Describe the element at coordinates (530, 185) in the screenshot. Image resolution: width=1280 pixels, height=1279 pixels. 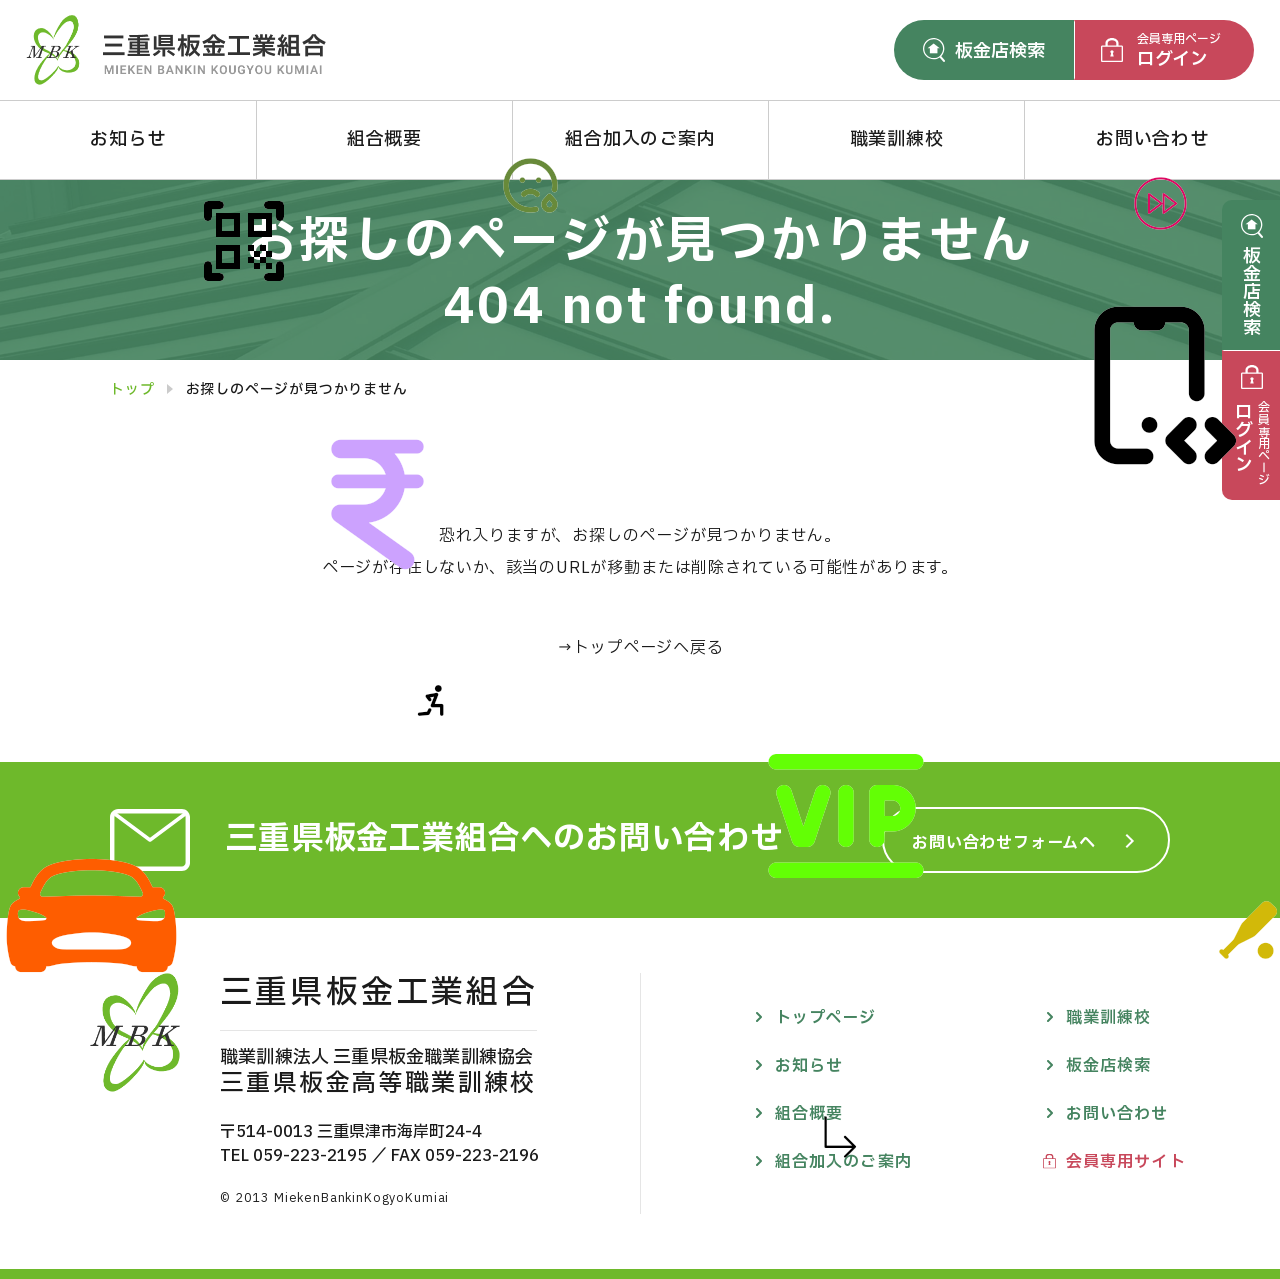
I see `indicate sadness or disappointment` at that location.